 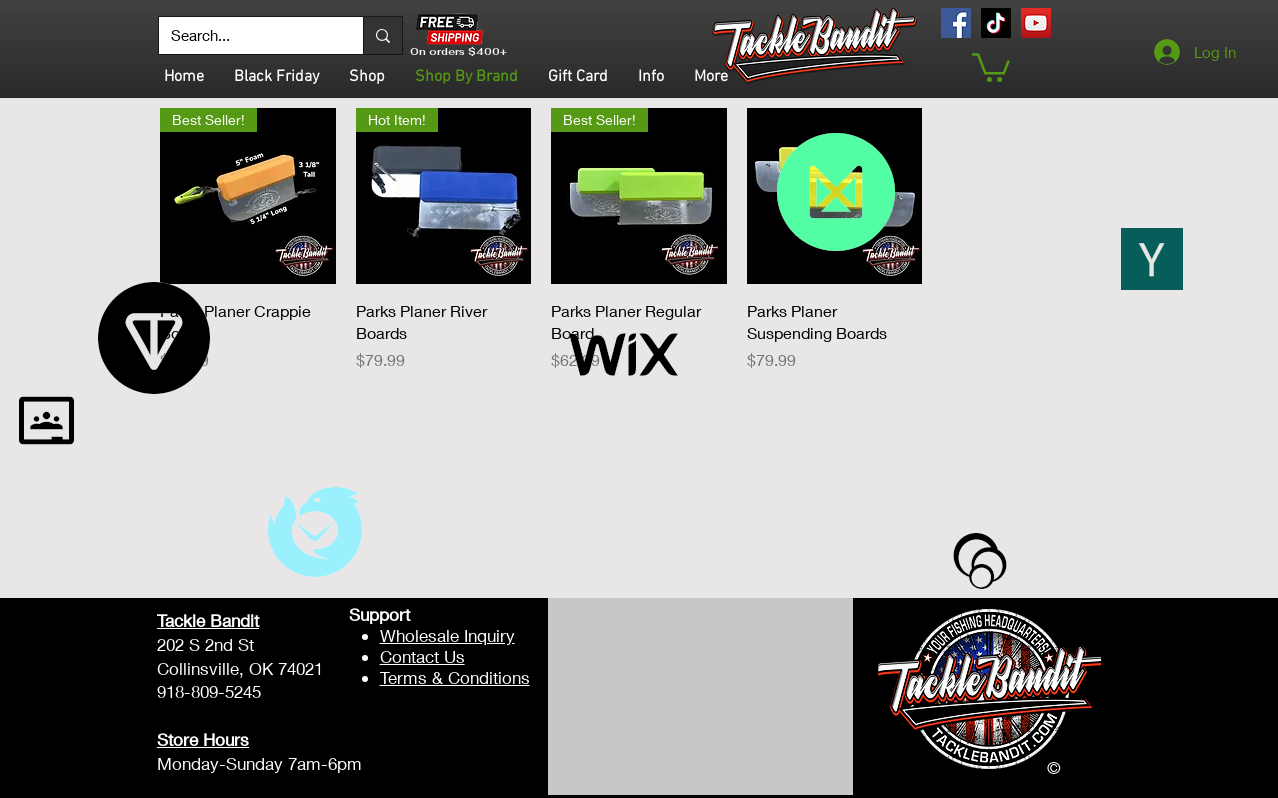 I want to click on OCLC company logo, so click(x=980, y=561).